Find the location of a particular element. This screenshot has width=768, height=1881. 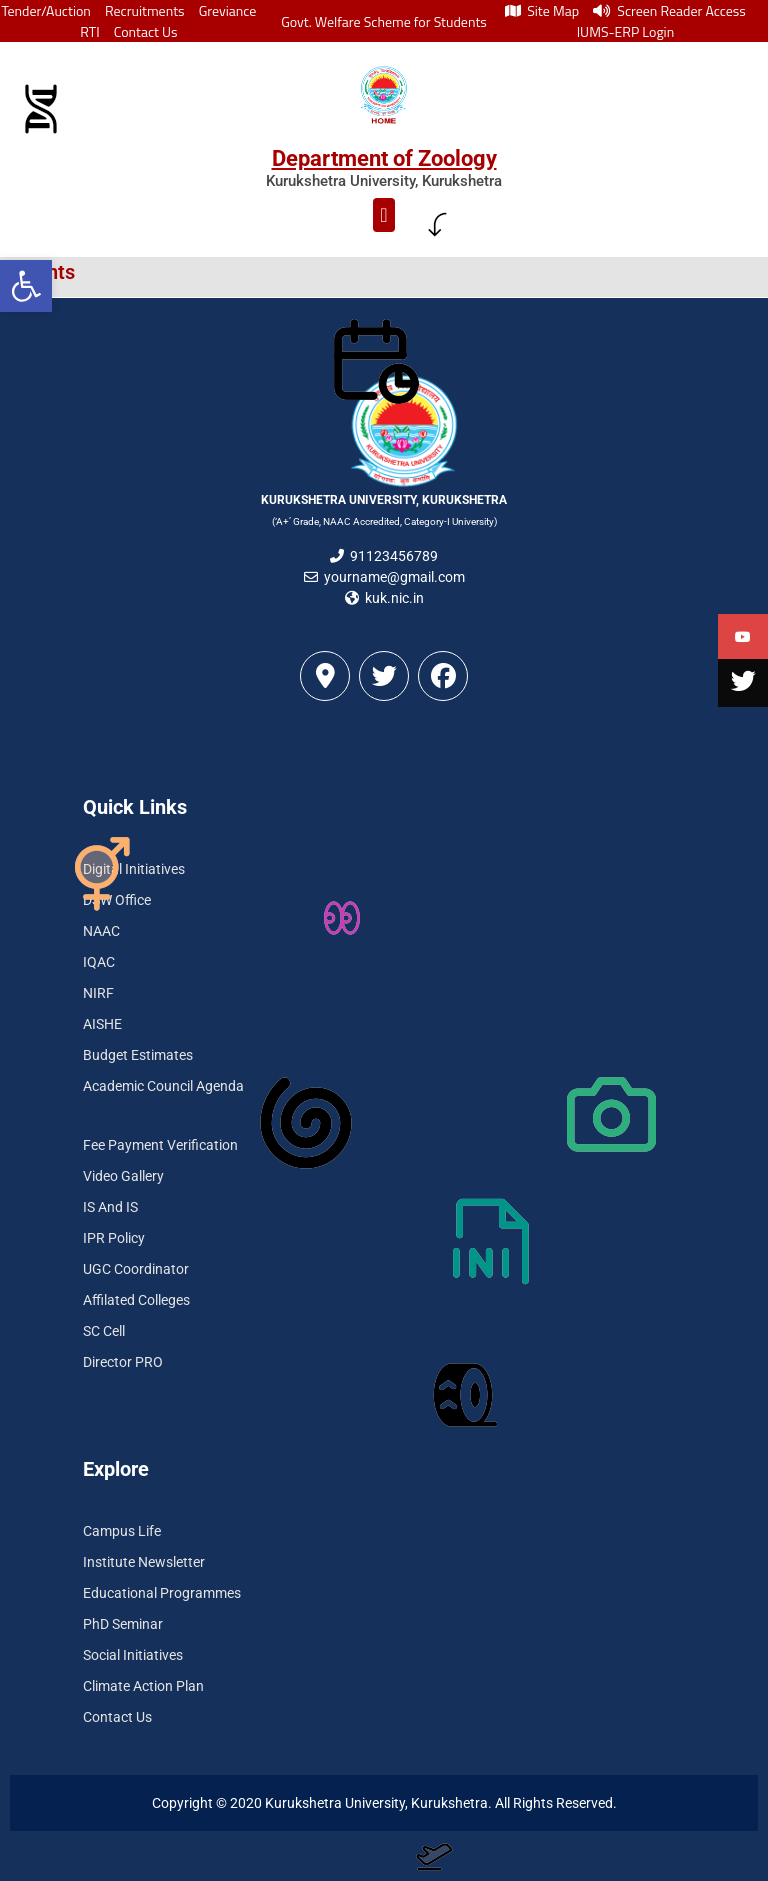

view tire pressure or status is located at coordinates (463, 1395).